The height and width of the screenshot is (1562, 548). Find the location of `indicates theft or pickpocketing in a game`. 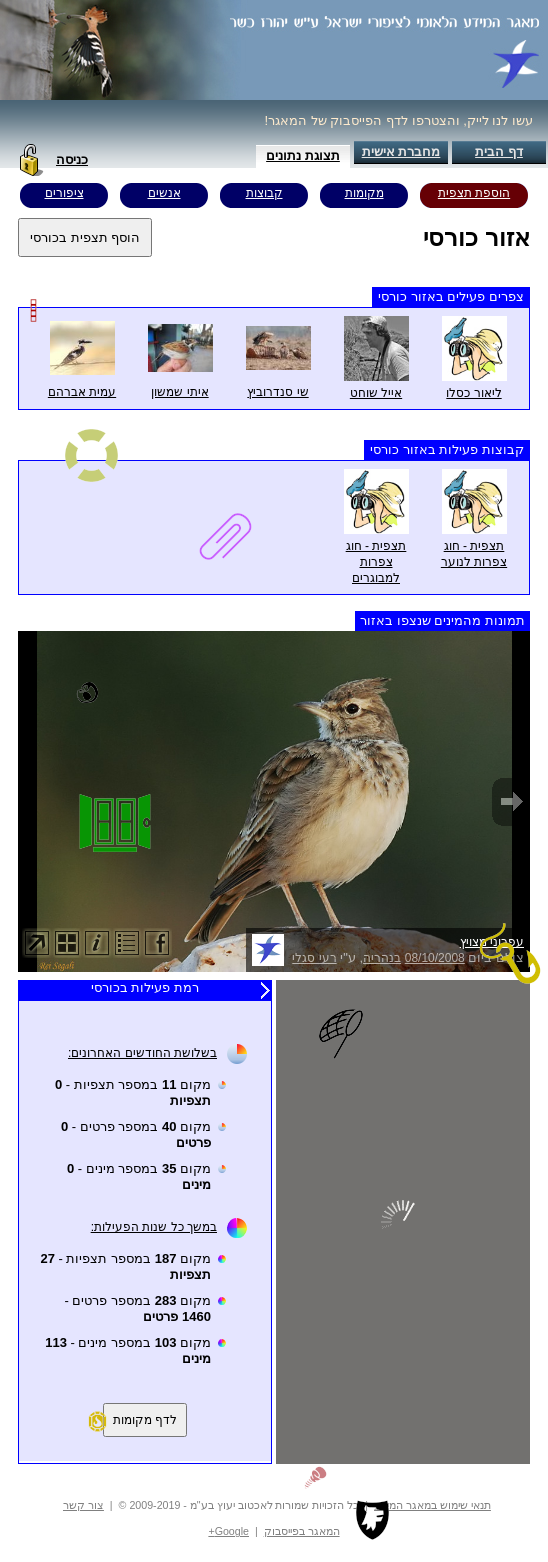

indicates theft or pickpocketing in a game is located at coordinates (87, 692).